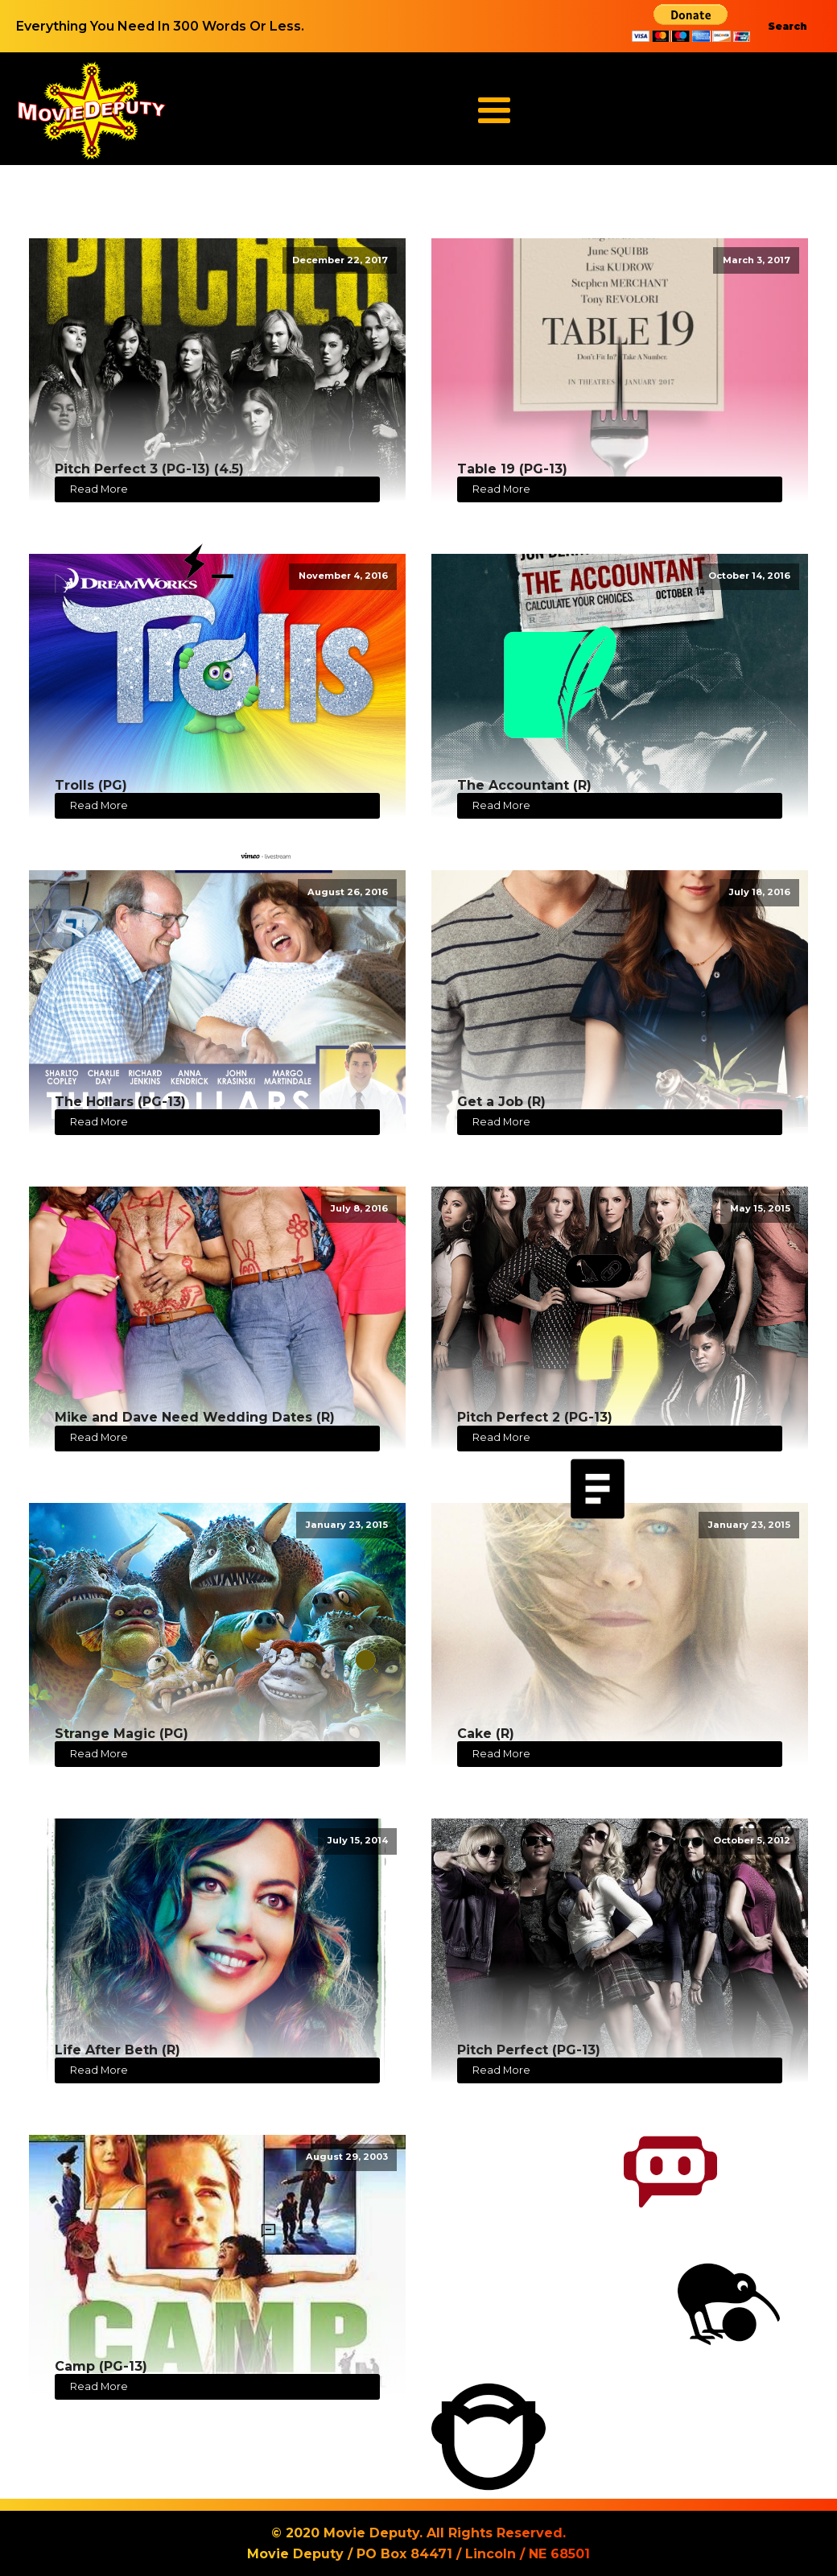 This screenshot has height=2576, width=837. I want to click on open the kiwix offline content reader, so click(728, 2304).